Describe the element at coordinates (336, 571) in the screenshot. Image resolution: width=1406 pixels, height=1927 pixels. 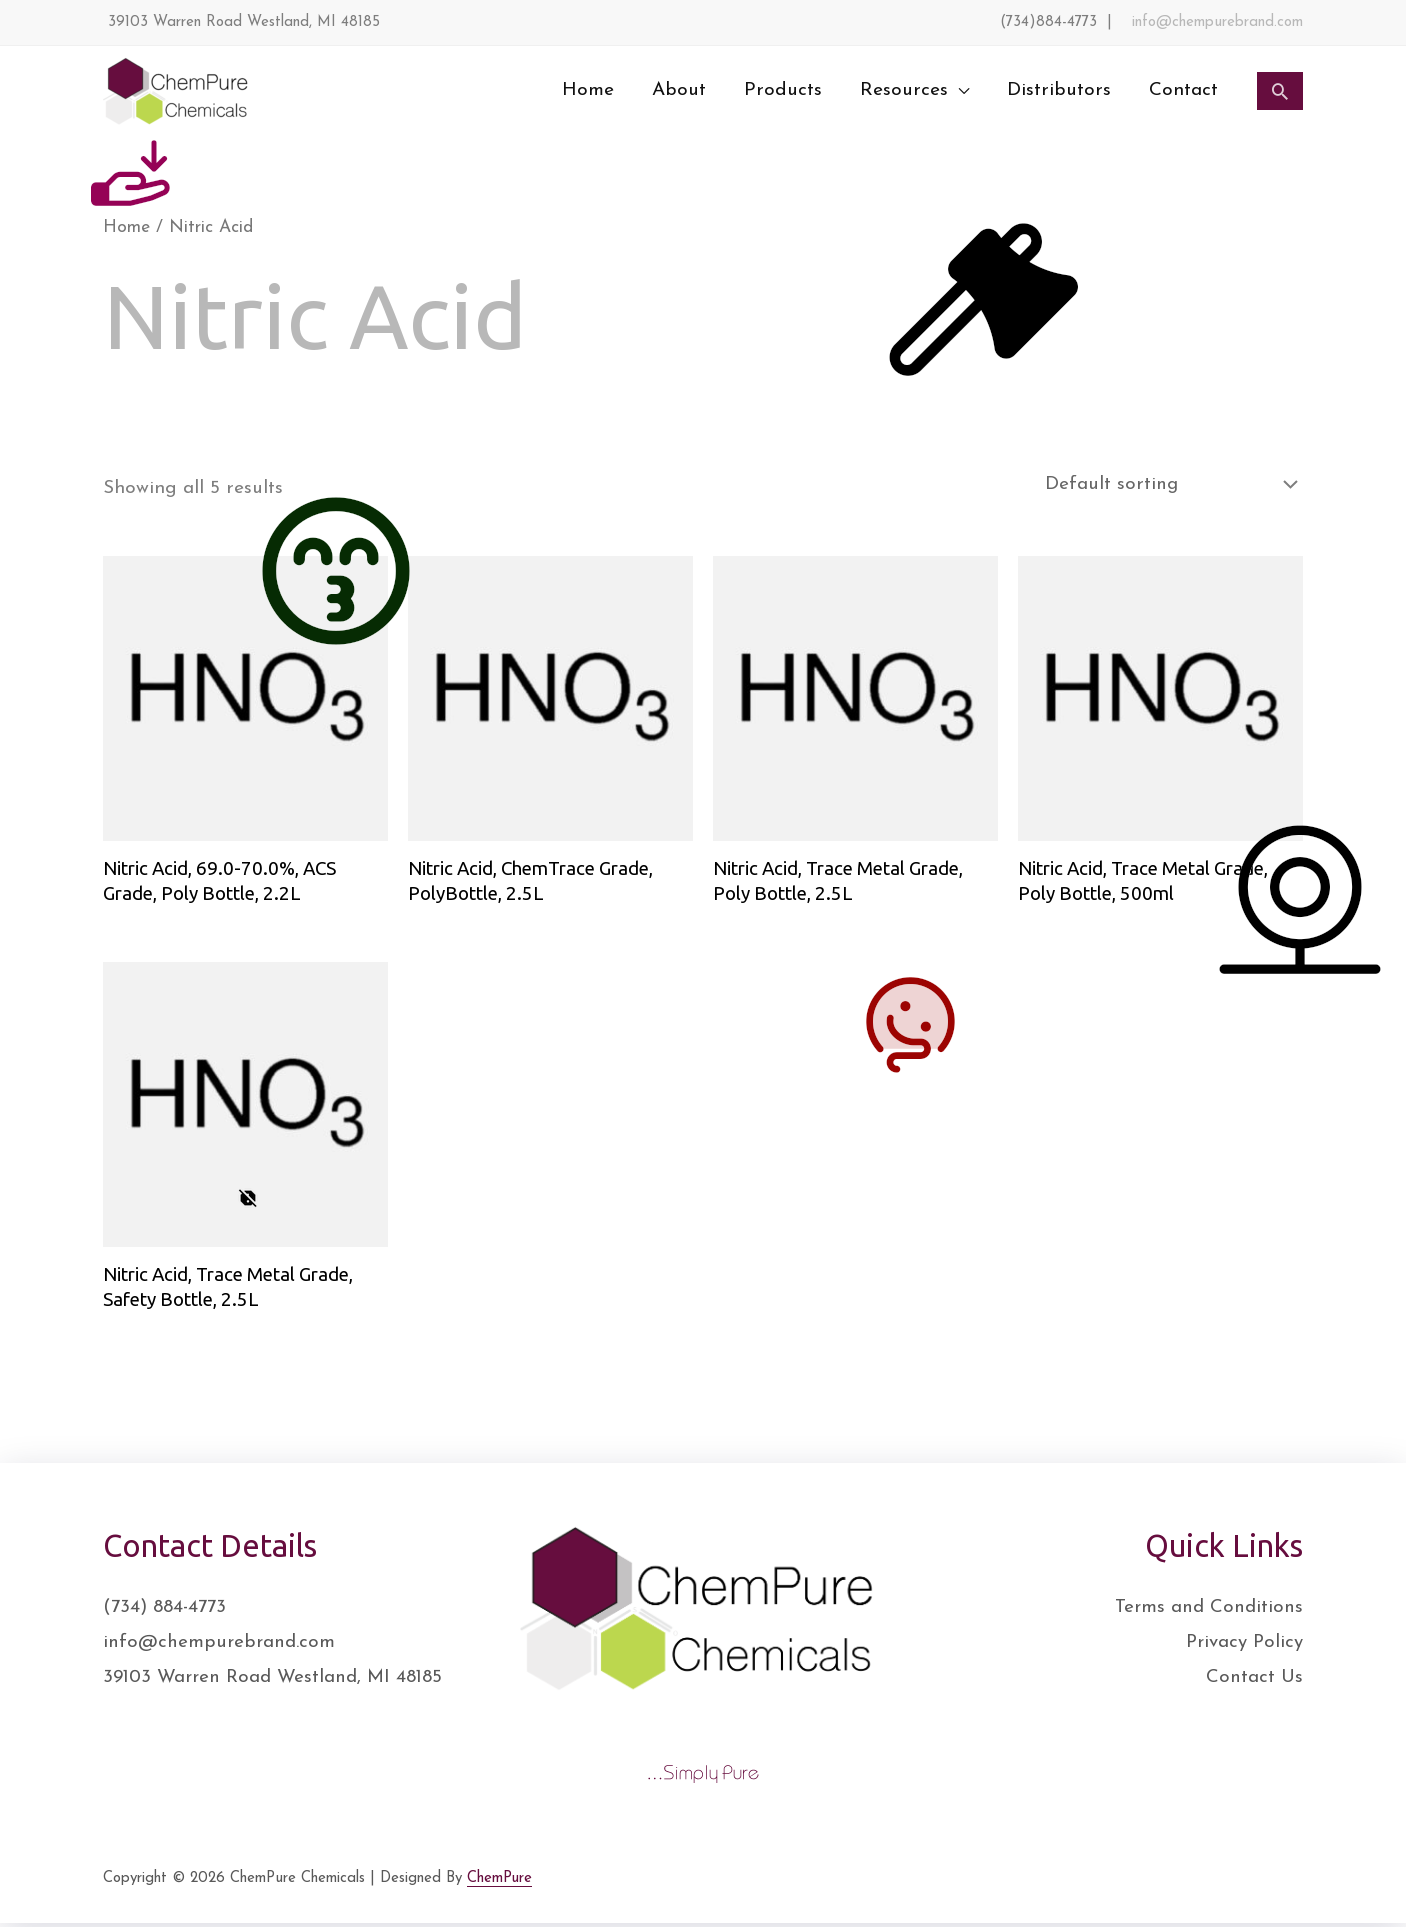
I see `send a kiss or affectionate reaction` at that location.